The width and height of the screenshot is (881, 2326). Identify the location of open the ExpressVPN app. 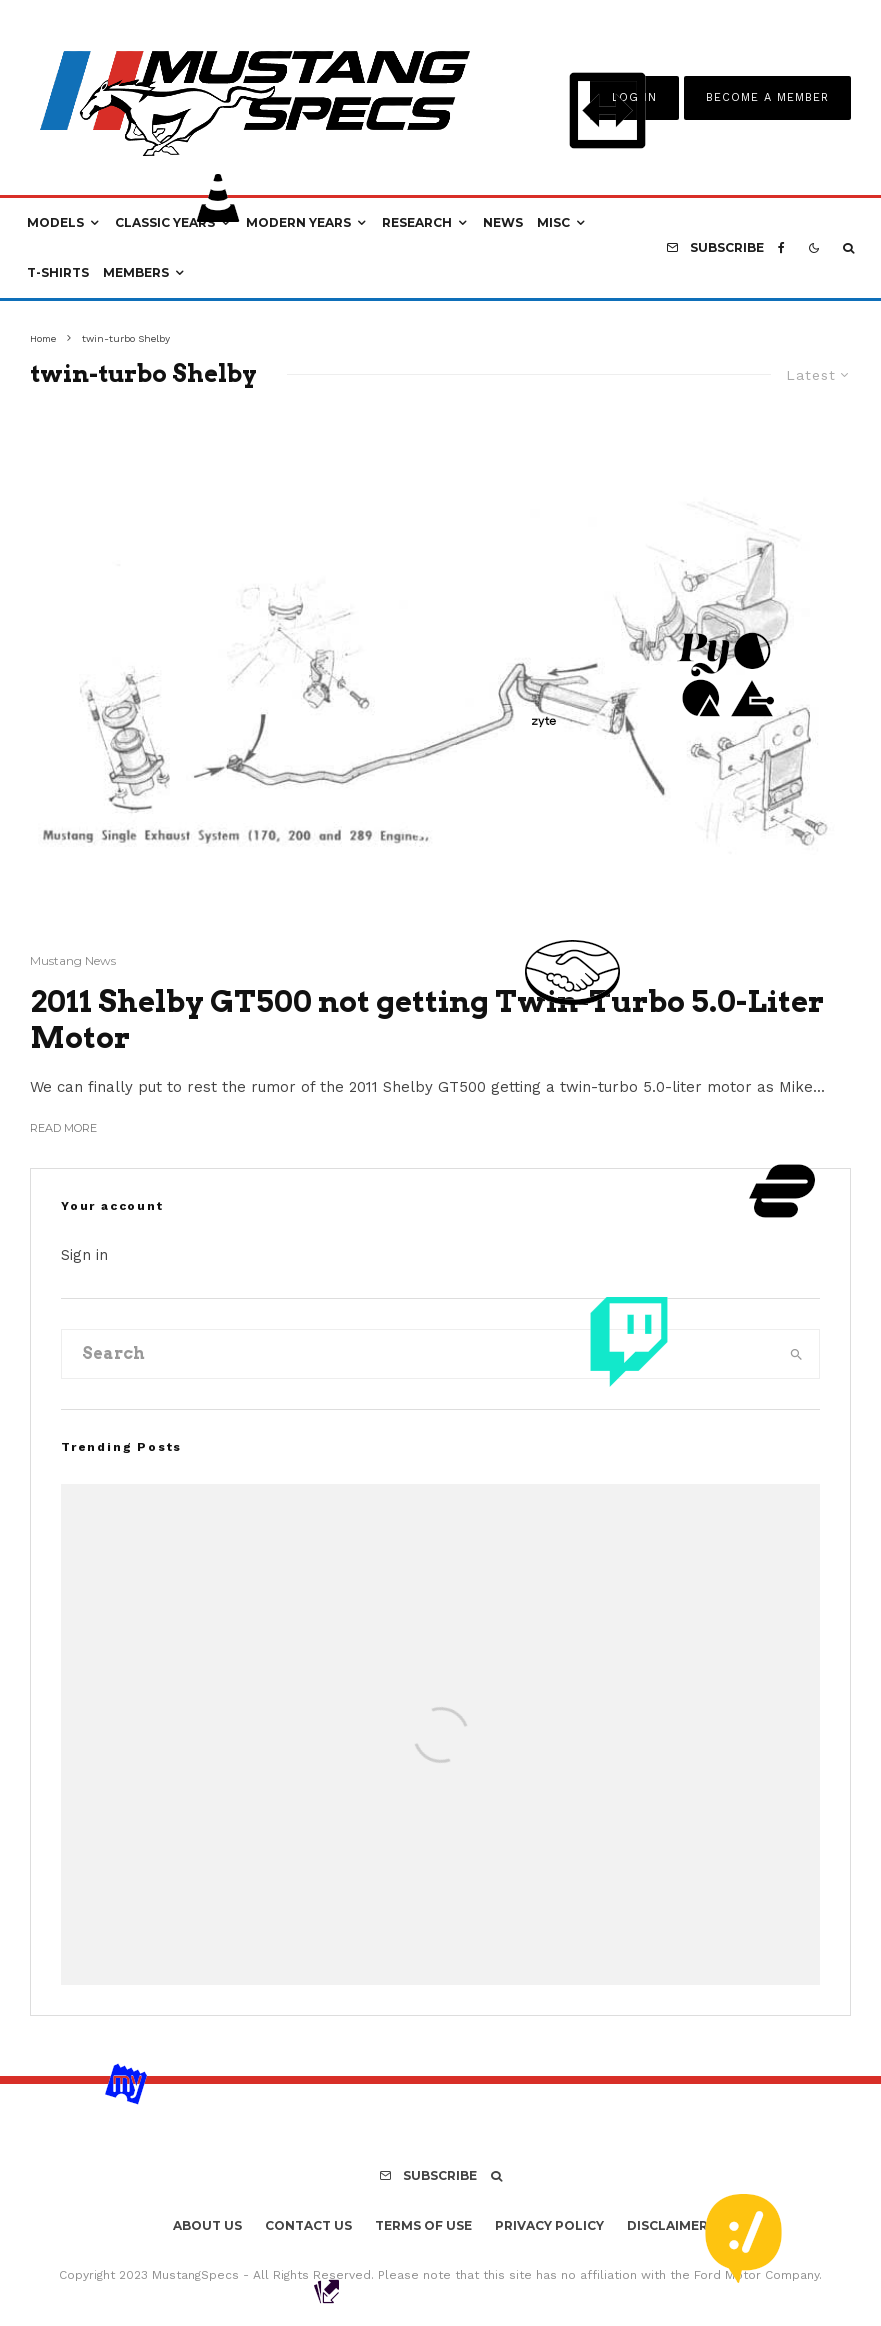
(782, 1191).